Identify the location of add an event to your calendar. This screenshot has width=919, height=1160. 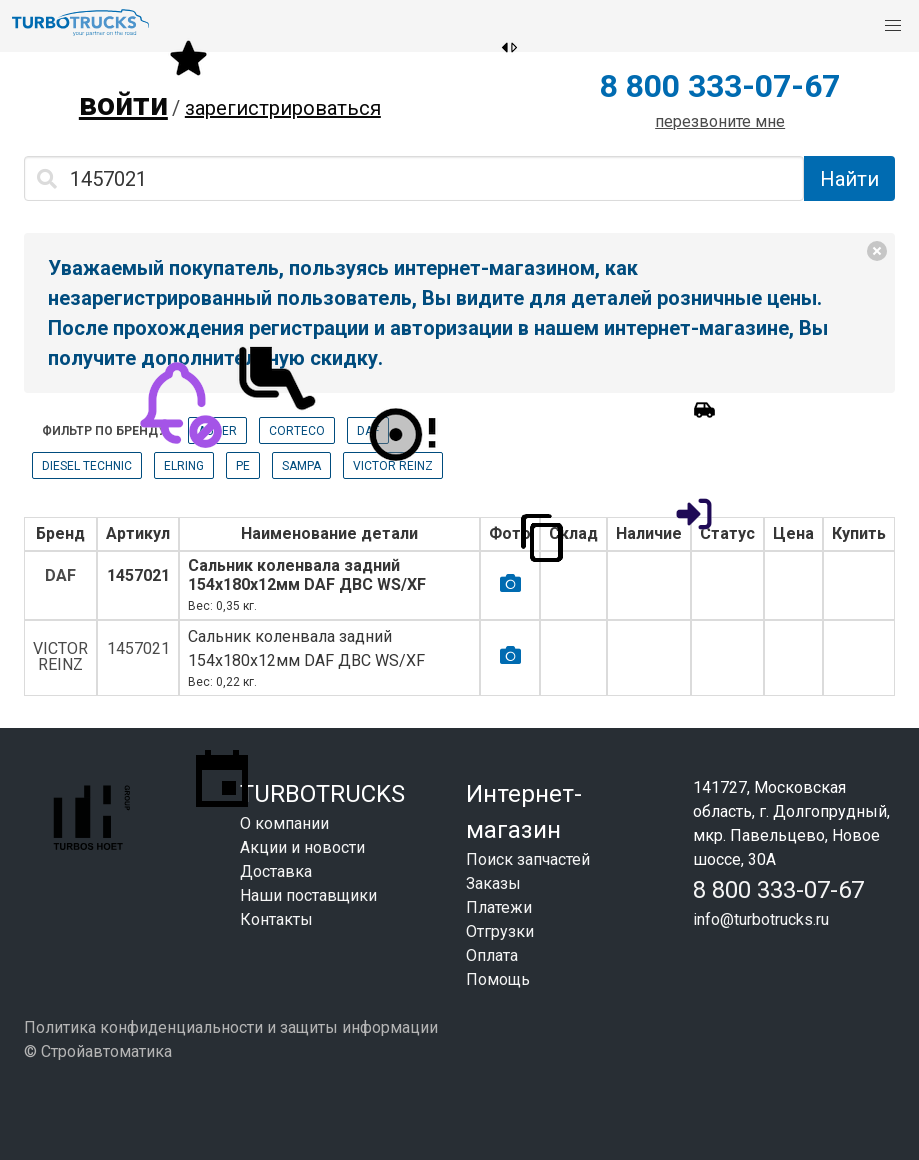
(222, 781).